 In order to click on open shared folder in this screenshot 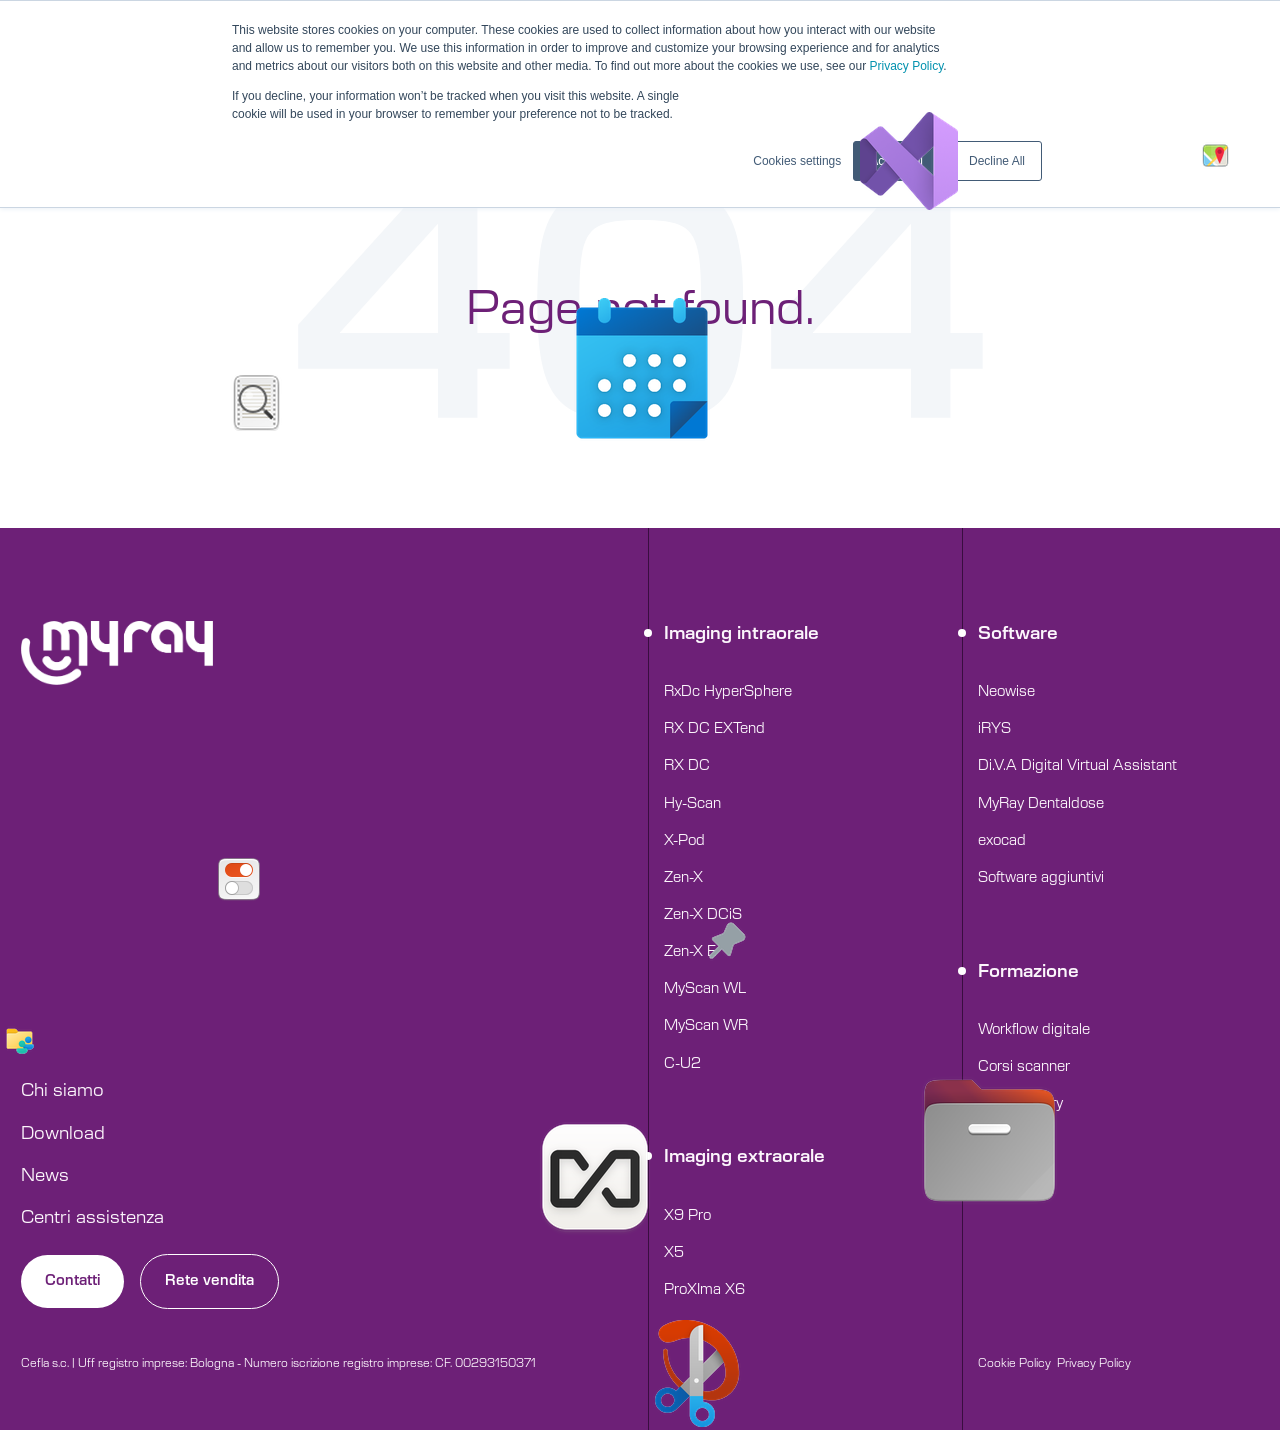, I will do `click(19, 1039)`.